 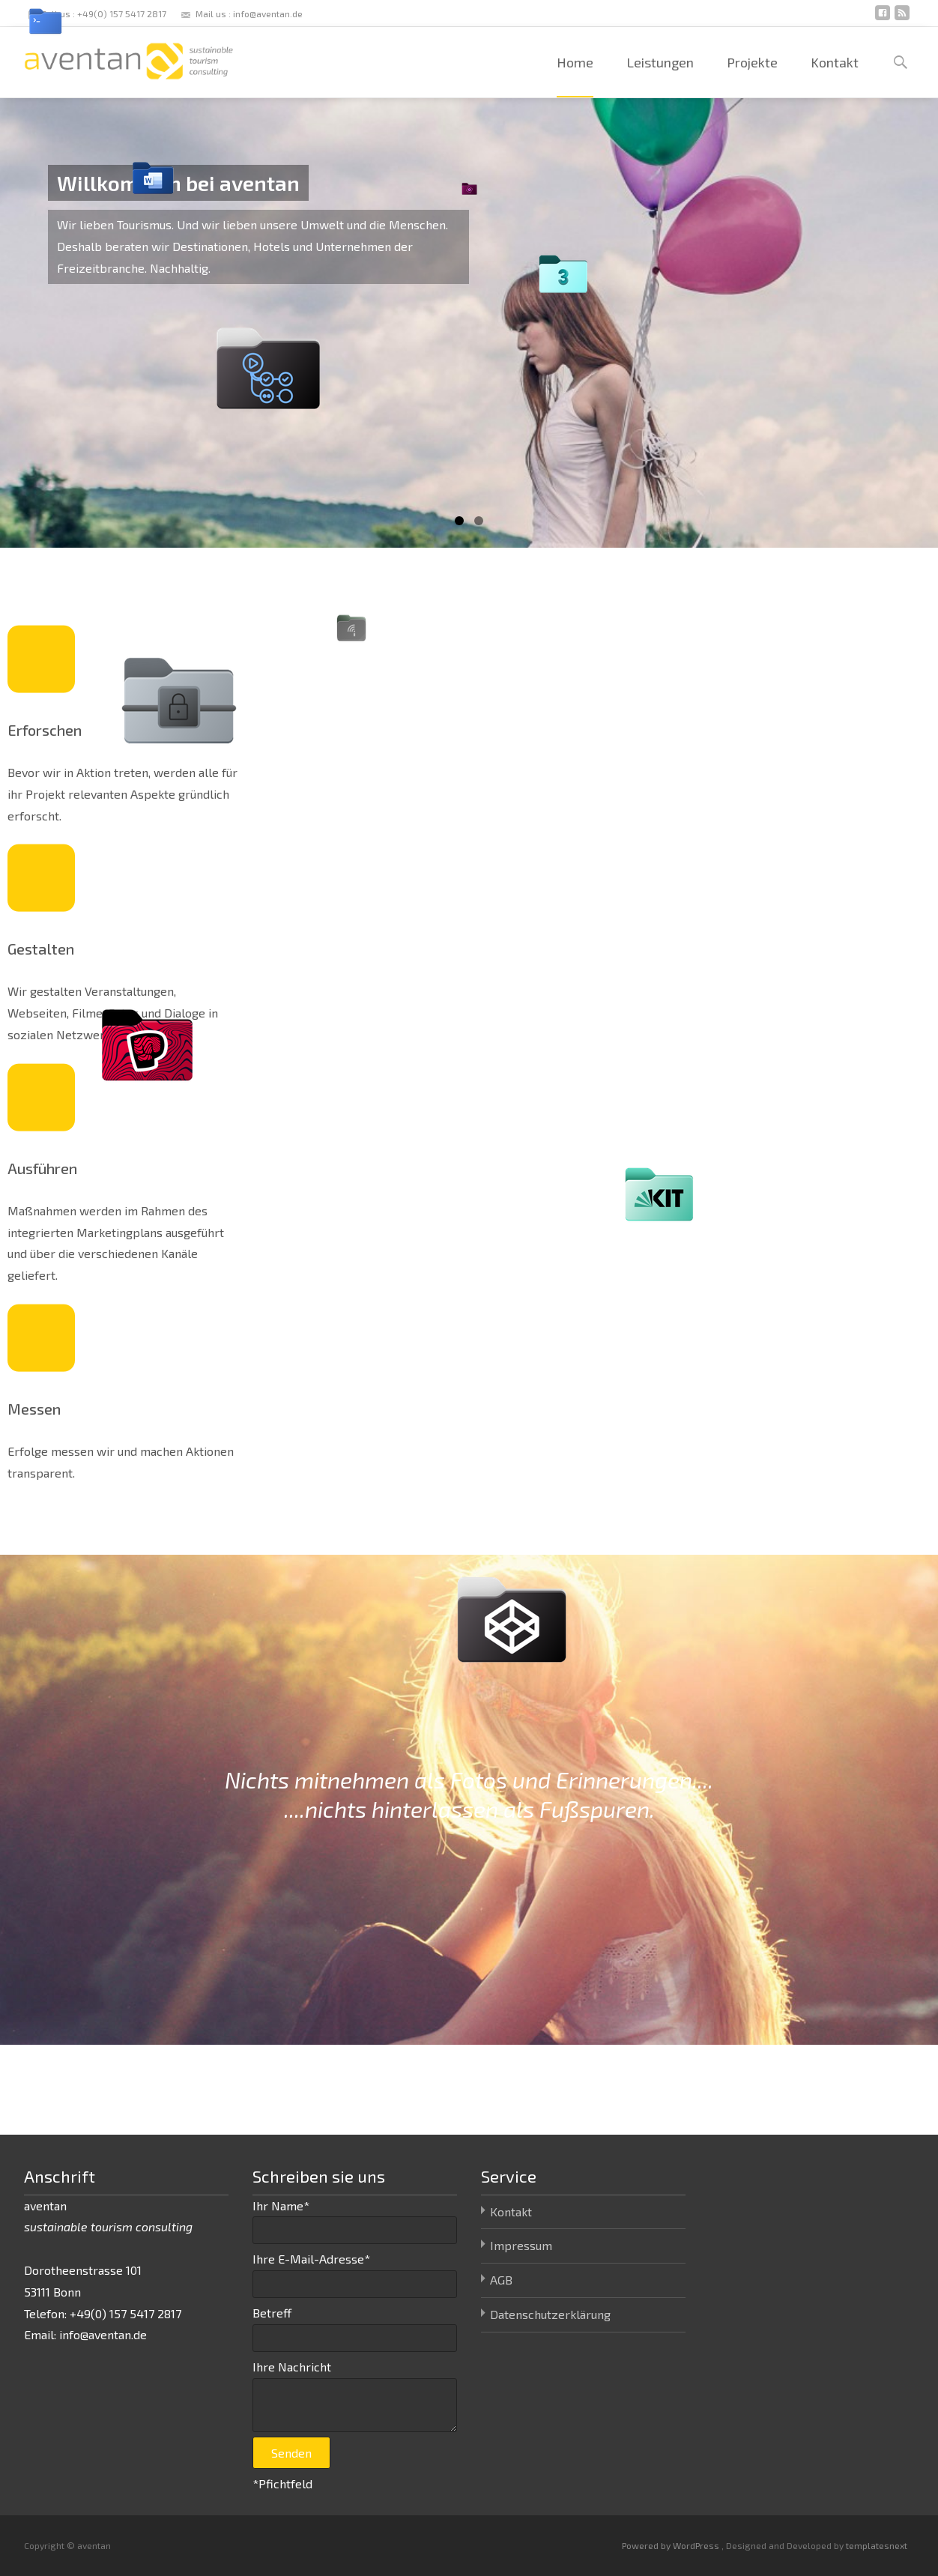 What do you see at coordinates (469, 189) in the screenshot?
I see `open adobe premiere elements project folder` at bounding box center [469, 189].